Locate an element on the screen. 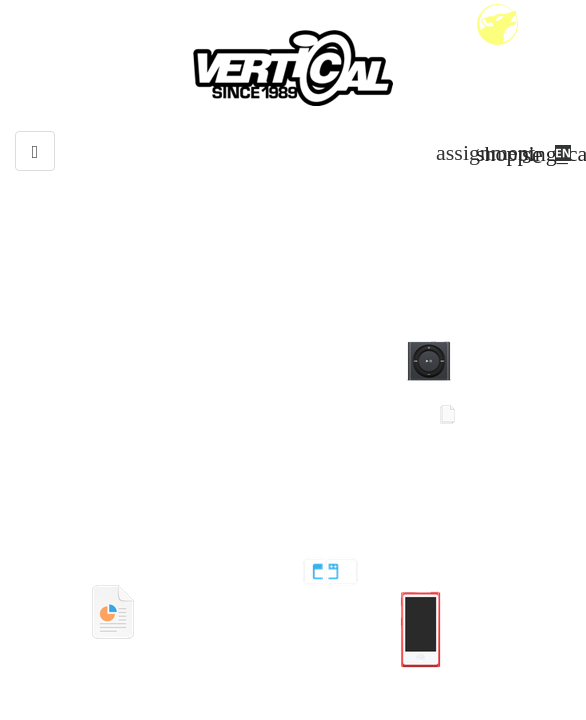 The height and width of the screenshot is (720, 586). copy file to clipboard is located at coordinates (447, 414).